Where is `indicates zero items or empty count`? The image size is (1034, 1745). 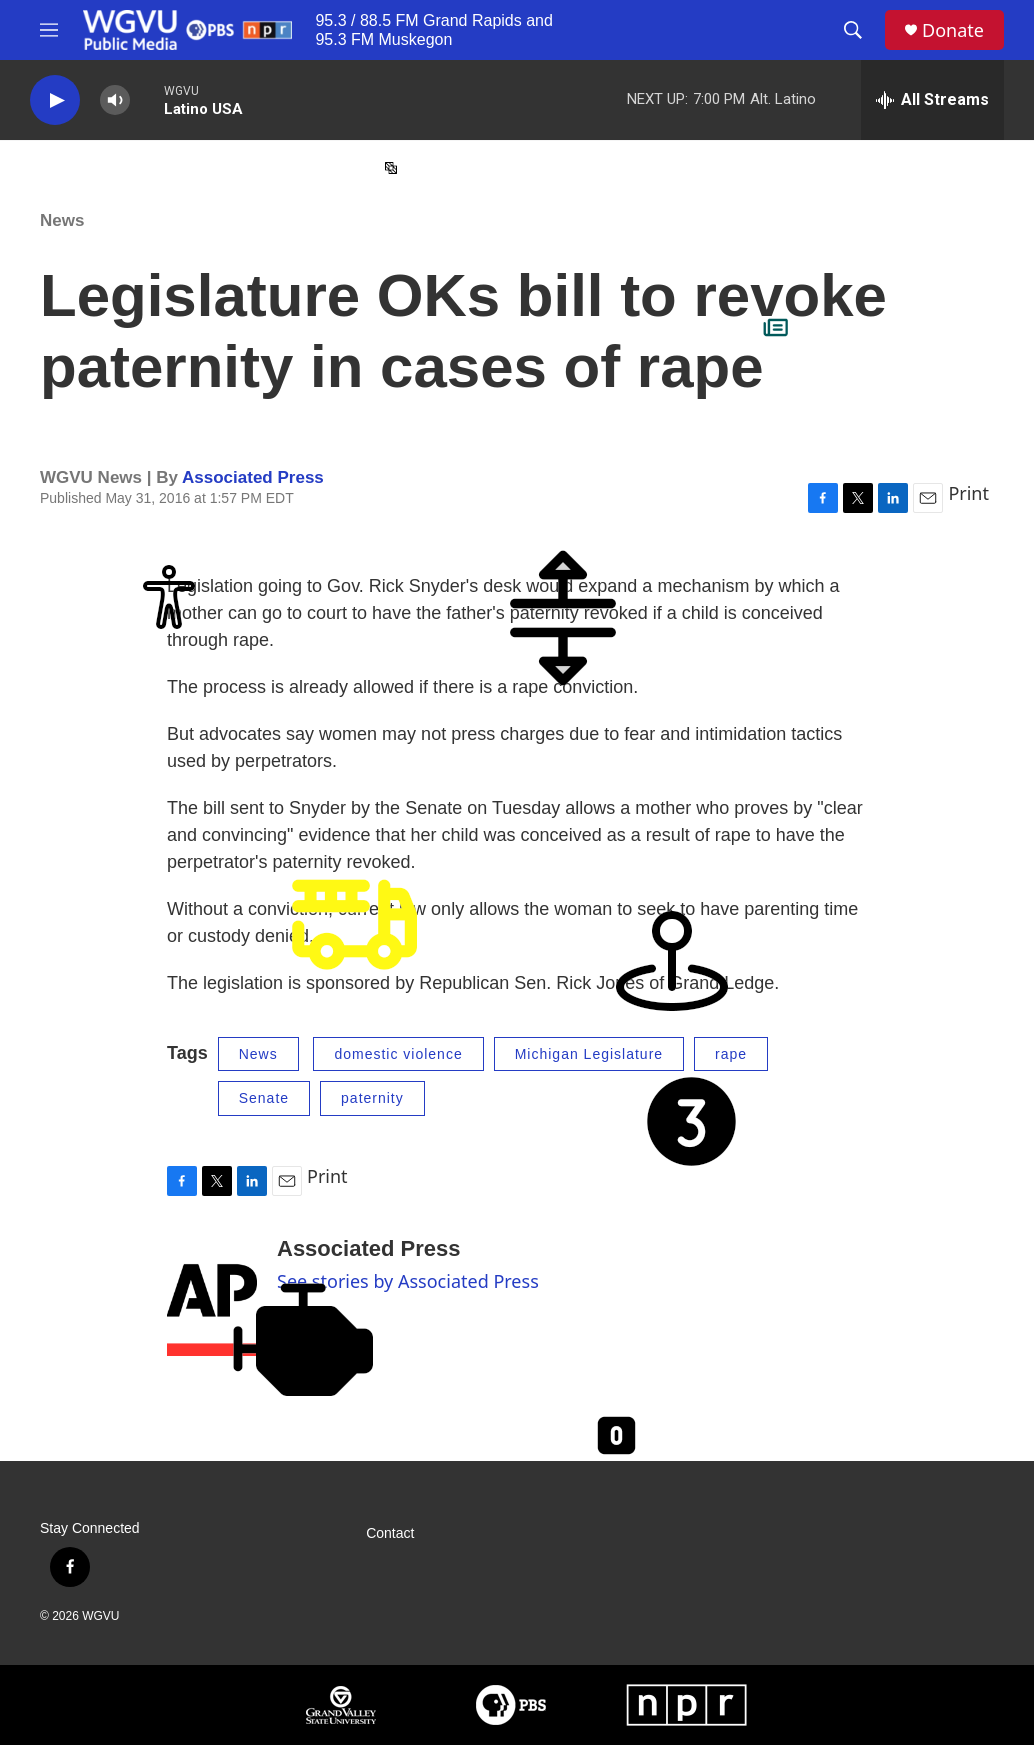
indicates zero items or empty count is located at coordinates (616, 1435).